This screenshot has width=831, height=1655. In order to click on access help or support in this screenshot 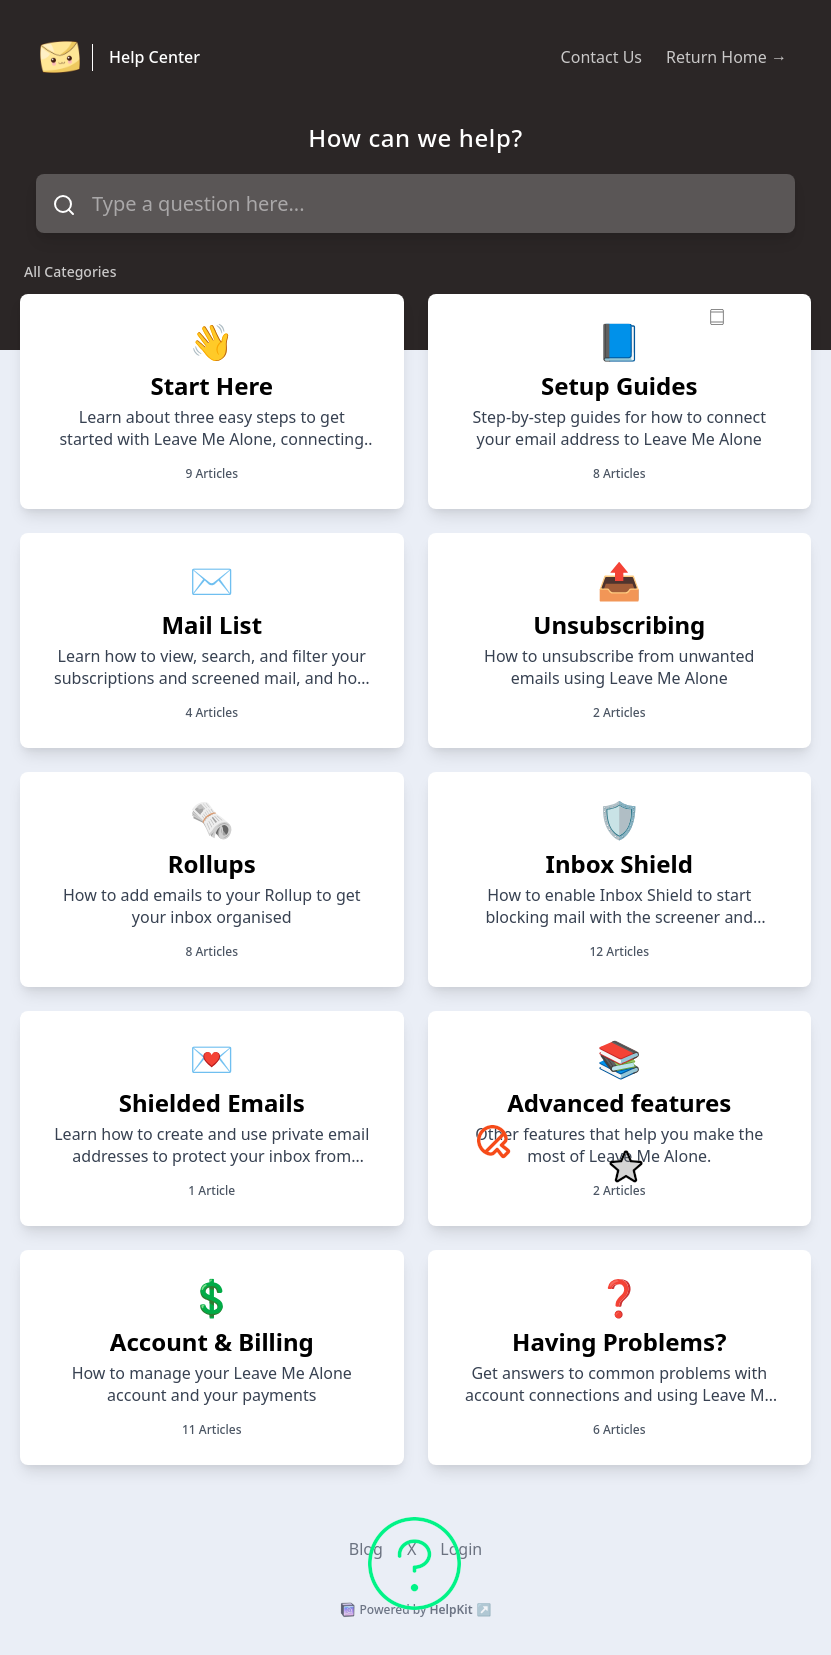, I will do `click(414, 1563)`.